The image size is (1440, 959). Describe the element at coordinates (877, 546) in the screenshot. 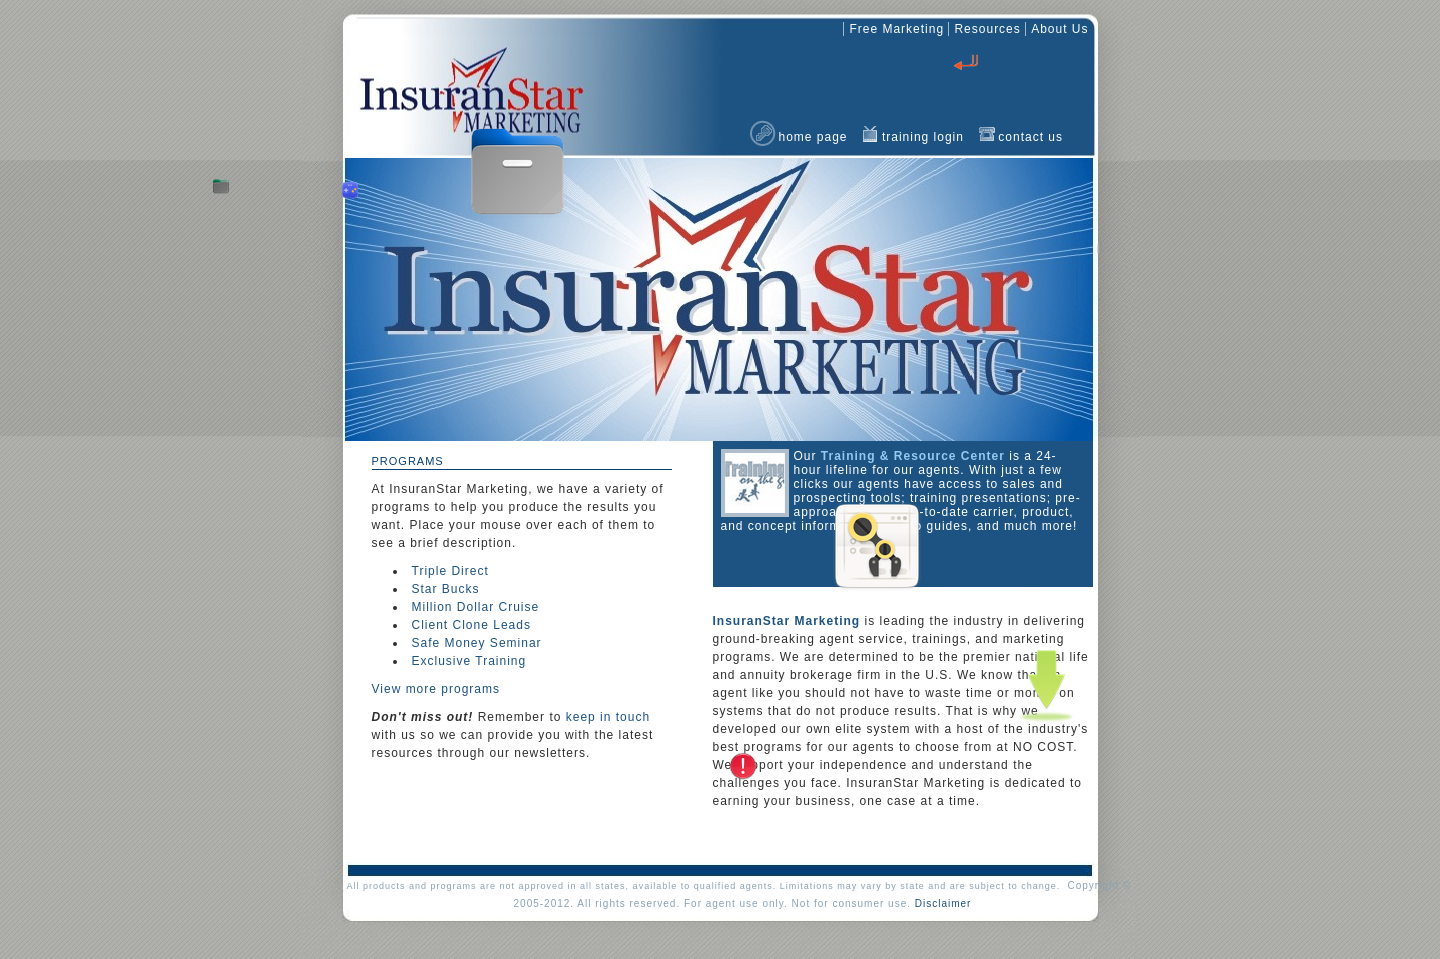

I see `open the builder app for development projects` at that location.